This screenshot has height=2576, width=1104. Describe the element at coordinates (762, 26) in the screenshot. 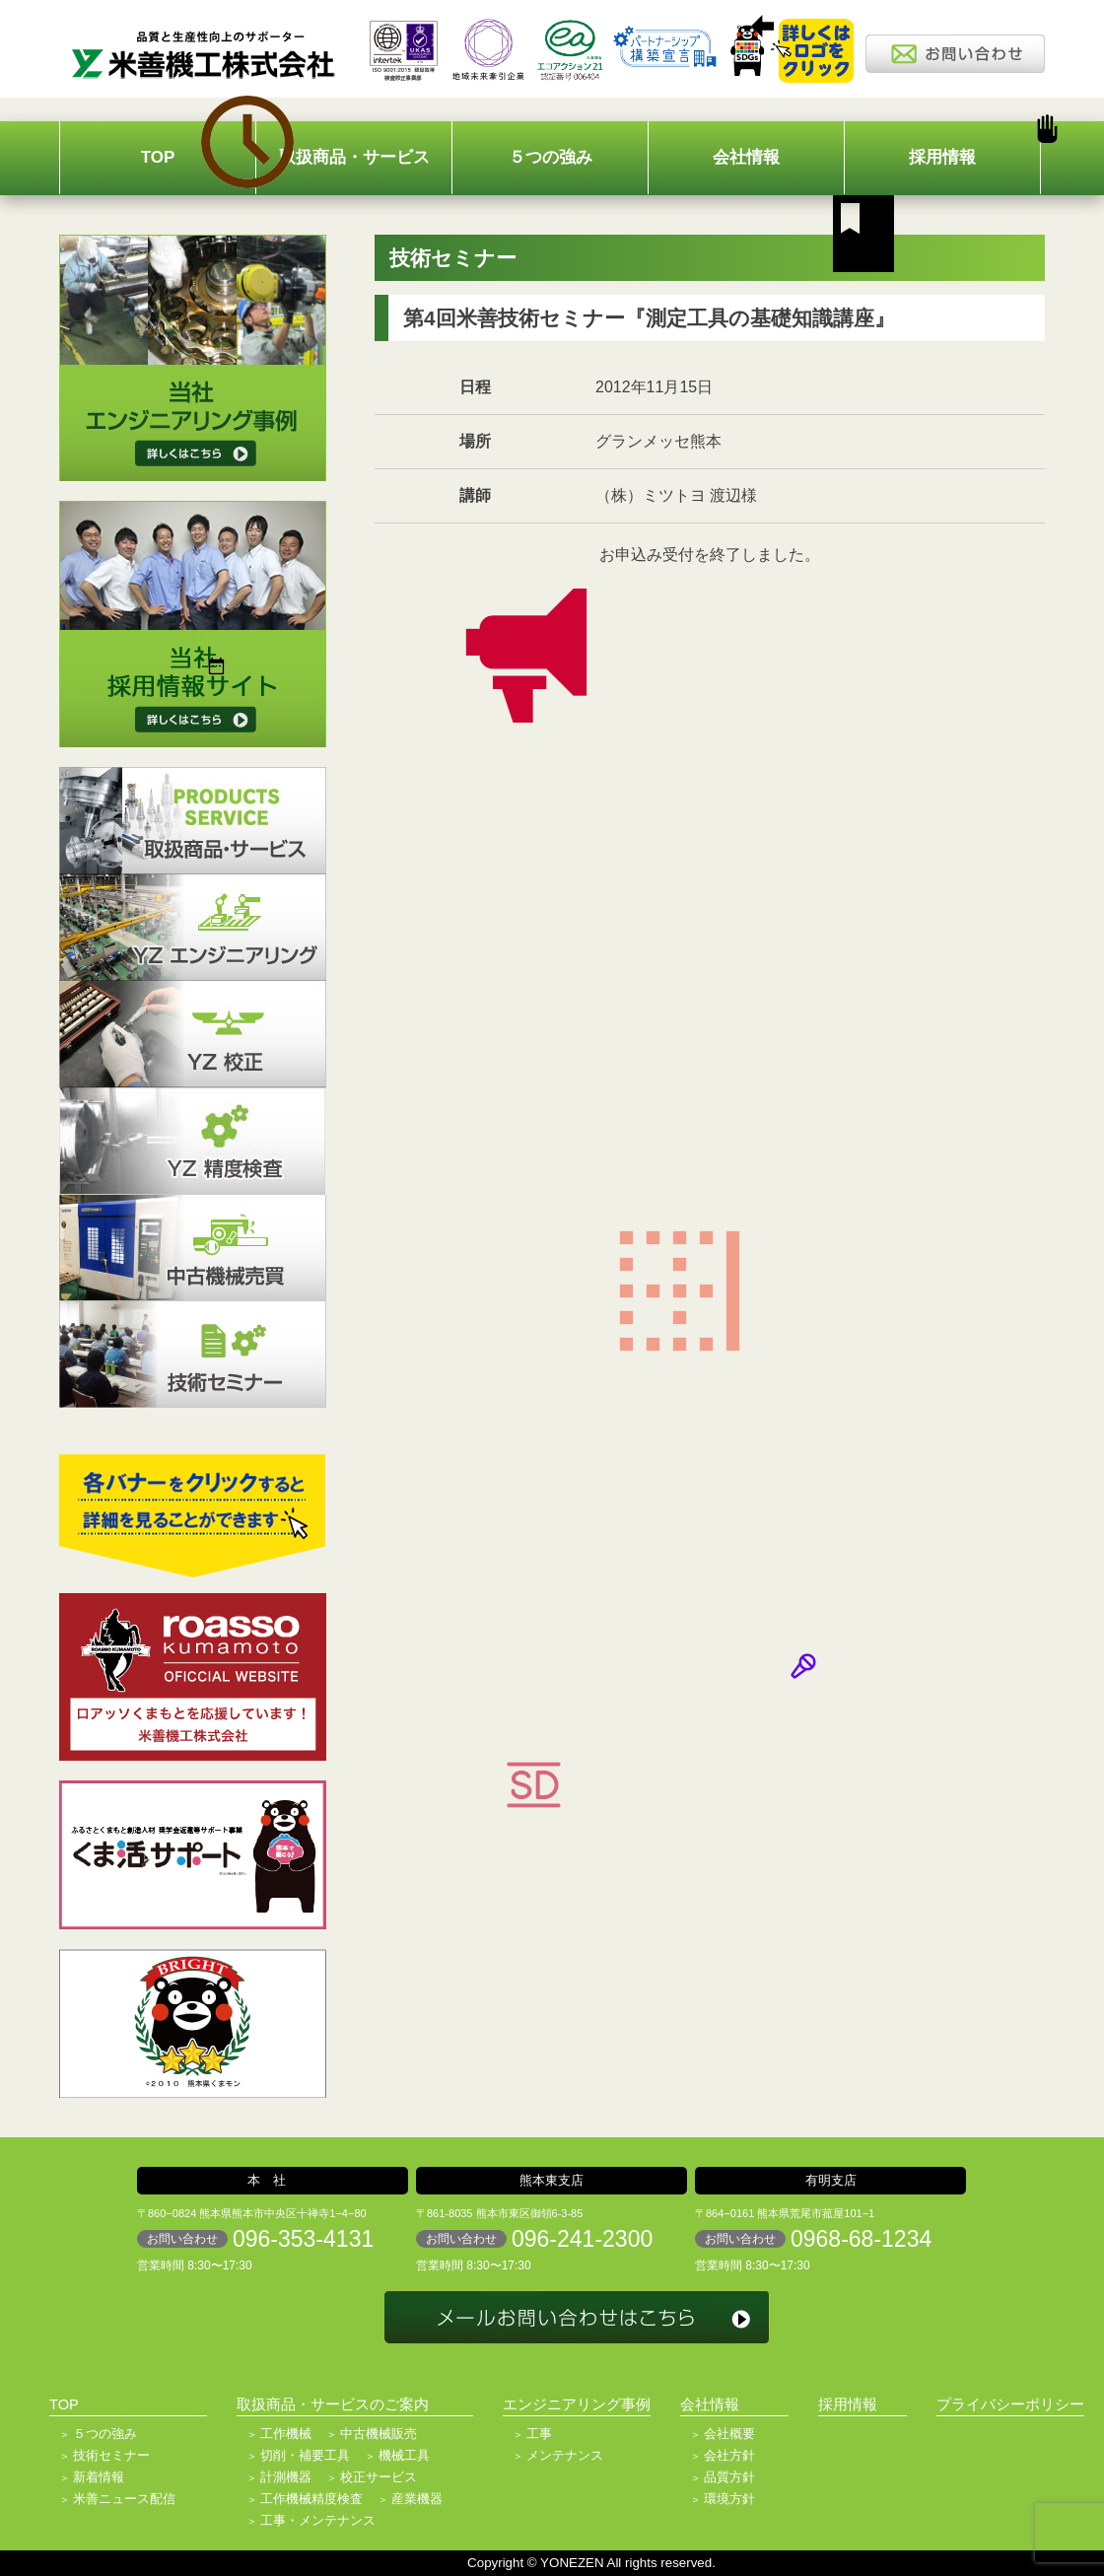

I see `go back to the previous screen` at that location.